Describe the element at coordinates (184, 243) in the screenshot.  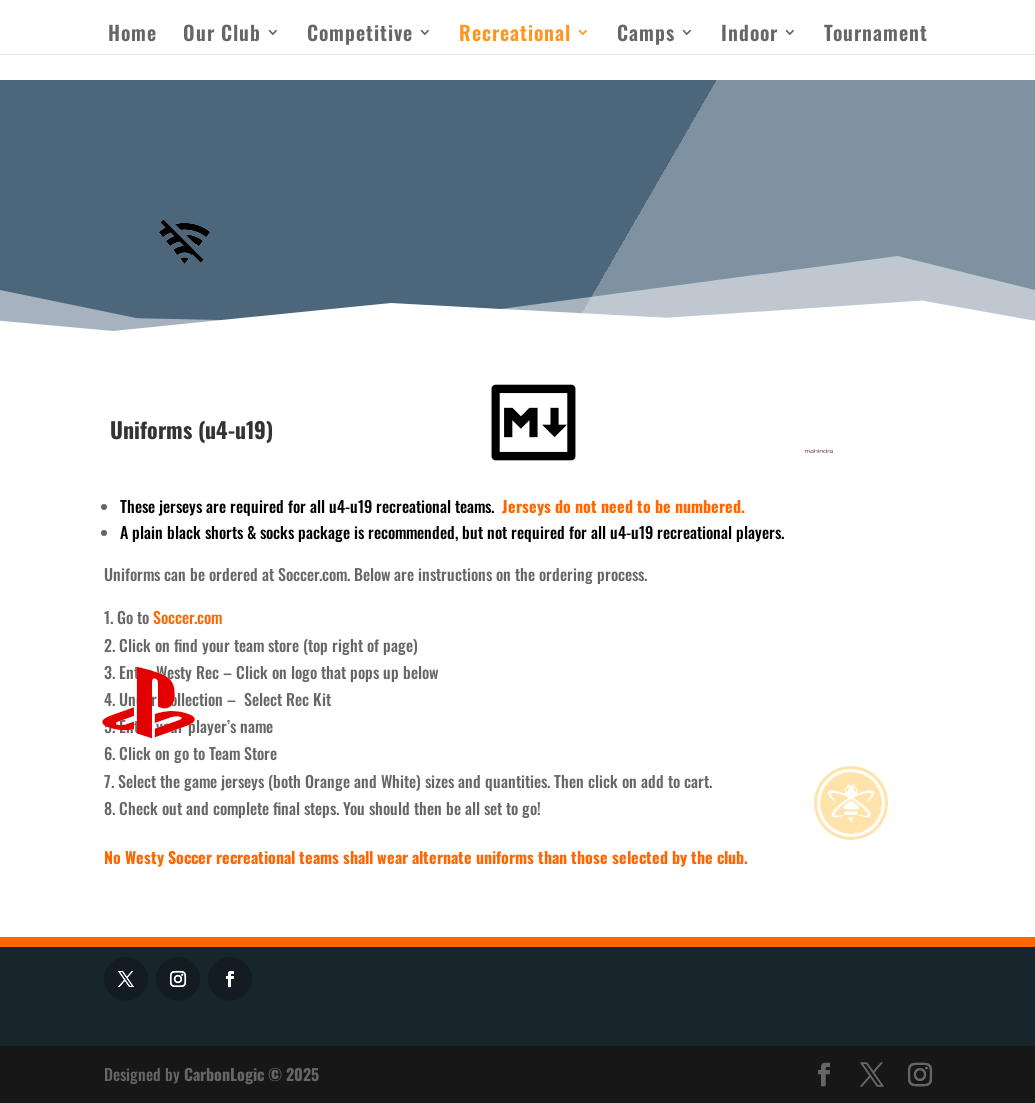
I see `indicates no wifi connection available` at that location.